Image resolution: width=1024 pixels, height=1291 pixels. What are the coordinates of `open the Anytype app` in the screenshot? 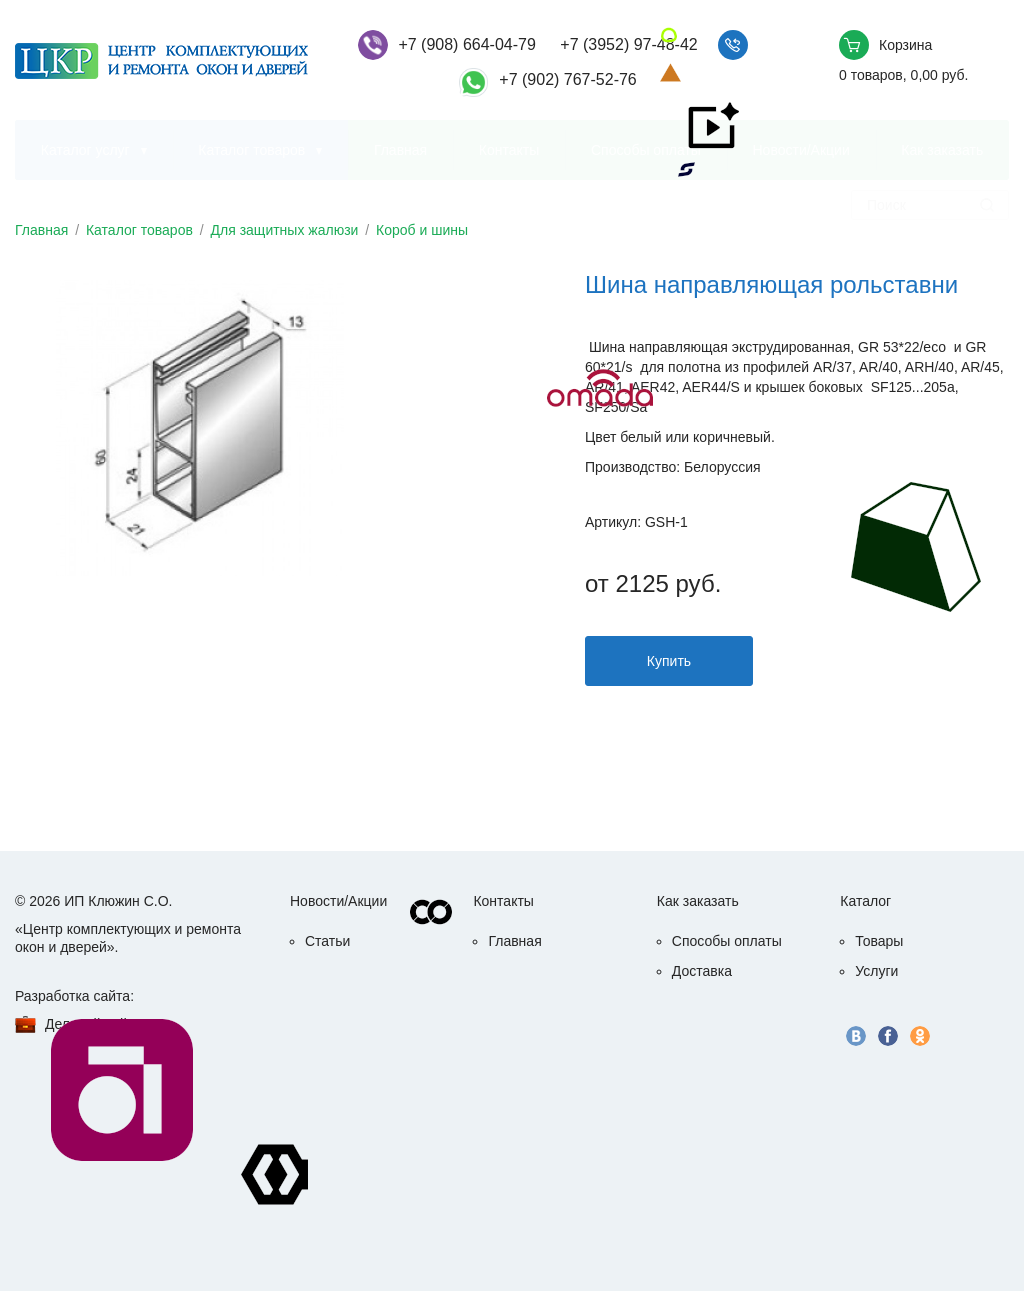 It's located at (122, 1090).